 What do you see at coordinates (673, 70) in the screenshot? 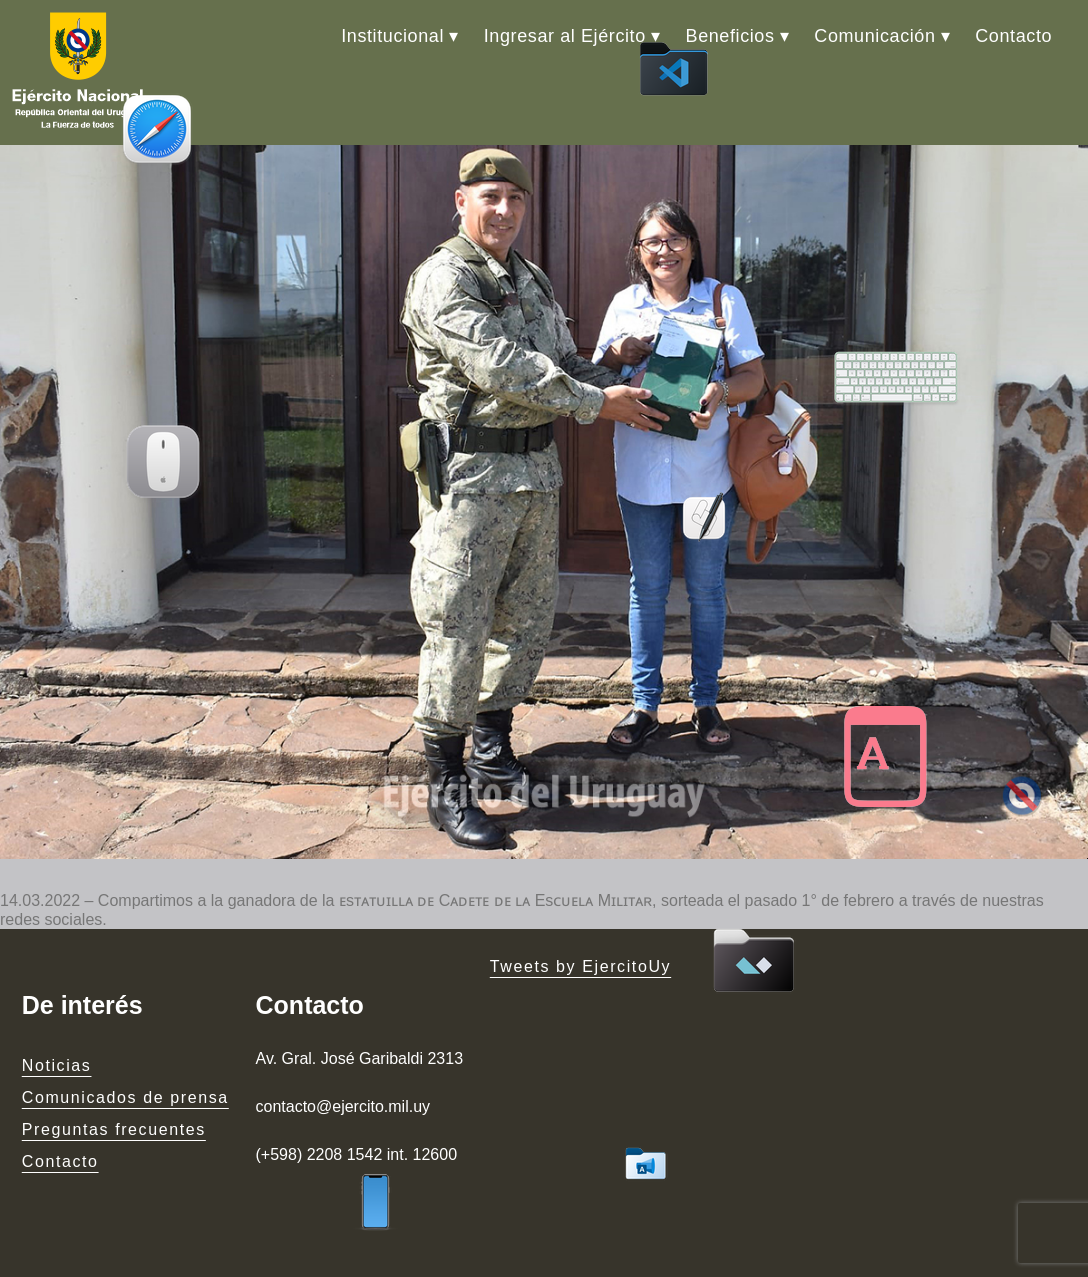
I see `open folder containing visual studio code projects` at bounding box center [673, 70].